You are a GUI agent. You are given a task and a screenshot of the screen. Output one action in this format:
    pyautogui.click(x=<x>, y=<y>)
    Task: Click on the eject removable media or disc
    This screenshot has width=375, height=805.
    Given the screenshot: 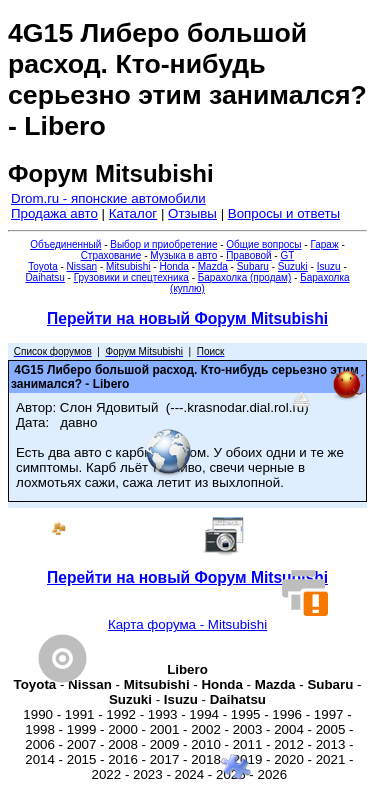 What is the action you would take?
    pyautogui.click(x=301, y=399)
    